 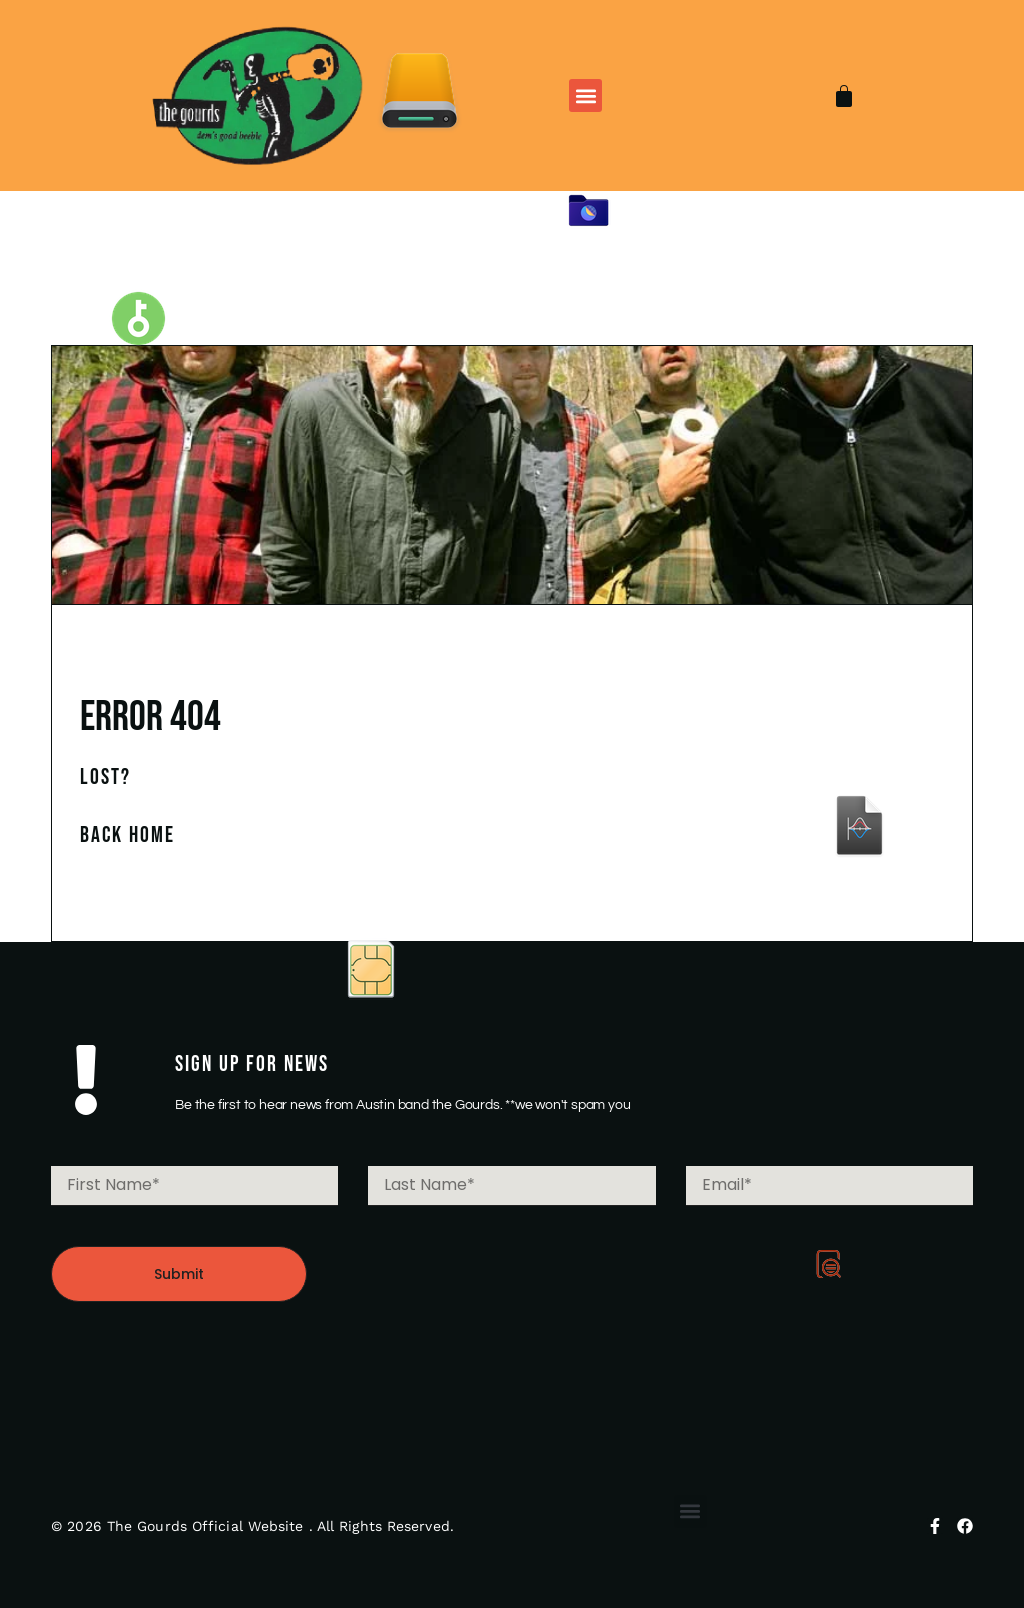 What do you see at coordinates (829, 1264) in the screenshot?
I see `open document viewer app` at bounding box center [829, 1264].